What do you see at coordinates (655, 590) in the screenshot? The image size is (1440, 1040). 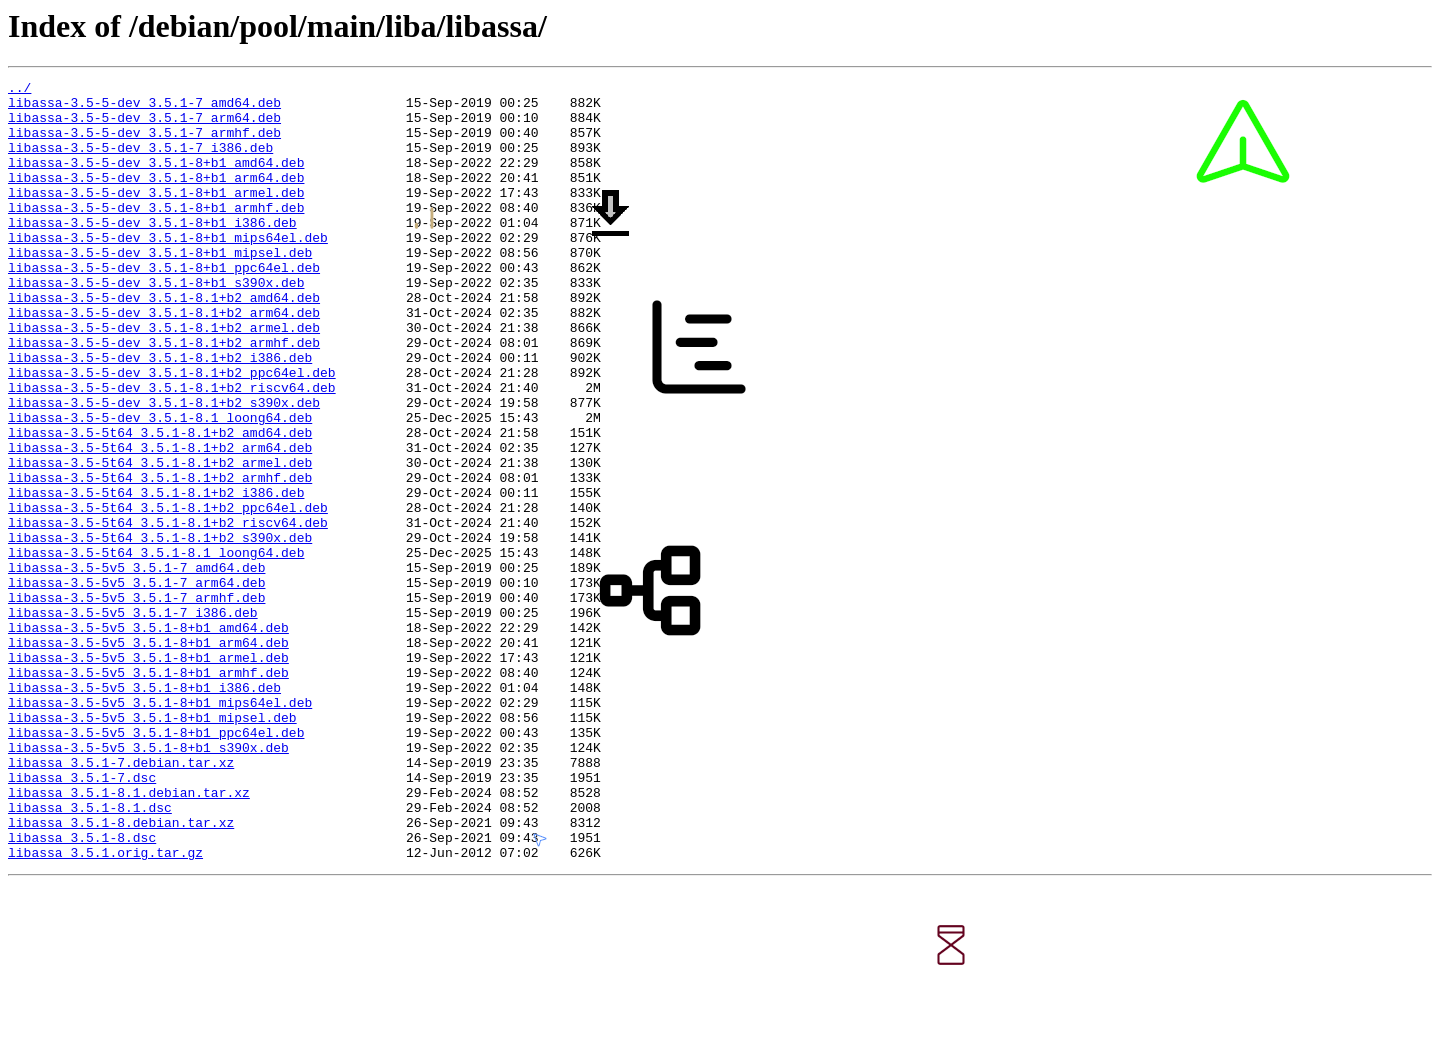 I see `view hierarchical data structure` at bounding box center [655, 590].